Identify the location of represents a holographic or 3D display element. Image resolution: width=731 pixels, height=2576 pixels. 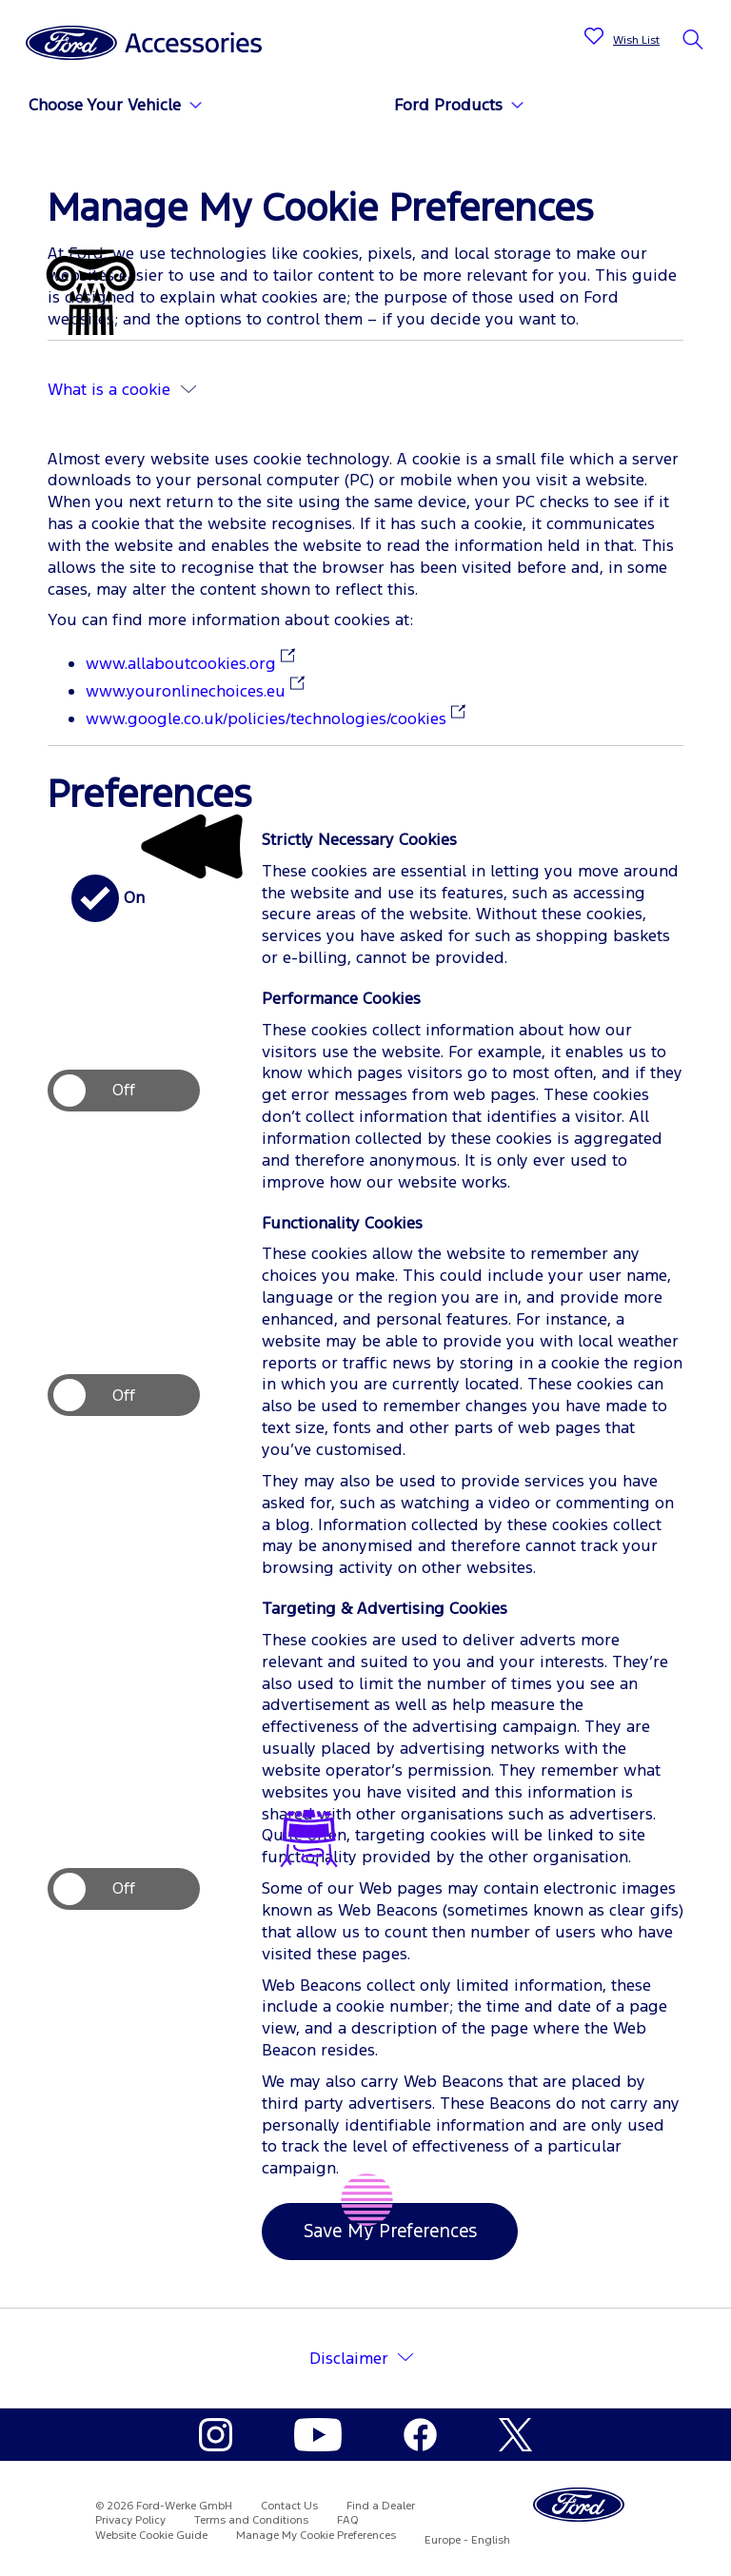
(366, 2199).